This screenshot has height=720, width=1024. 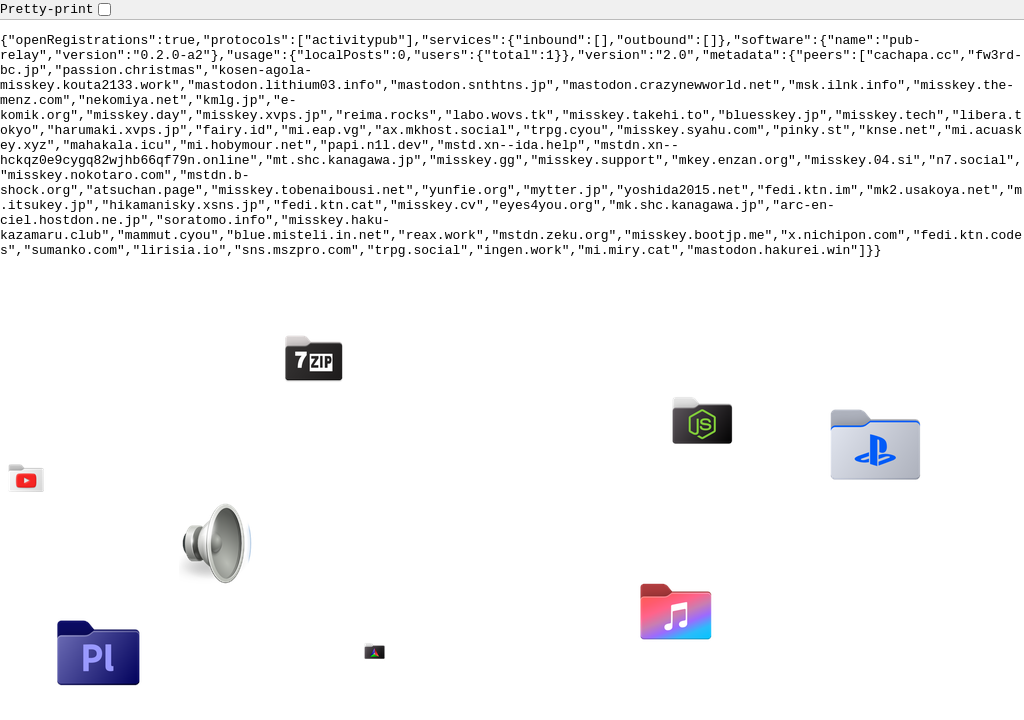 I want to click on open folder containing PlayStation games or content, so click(x=875, y=447).